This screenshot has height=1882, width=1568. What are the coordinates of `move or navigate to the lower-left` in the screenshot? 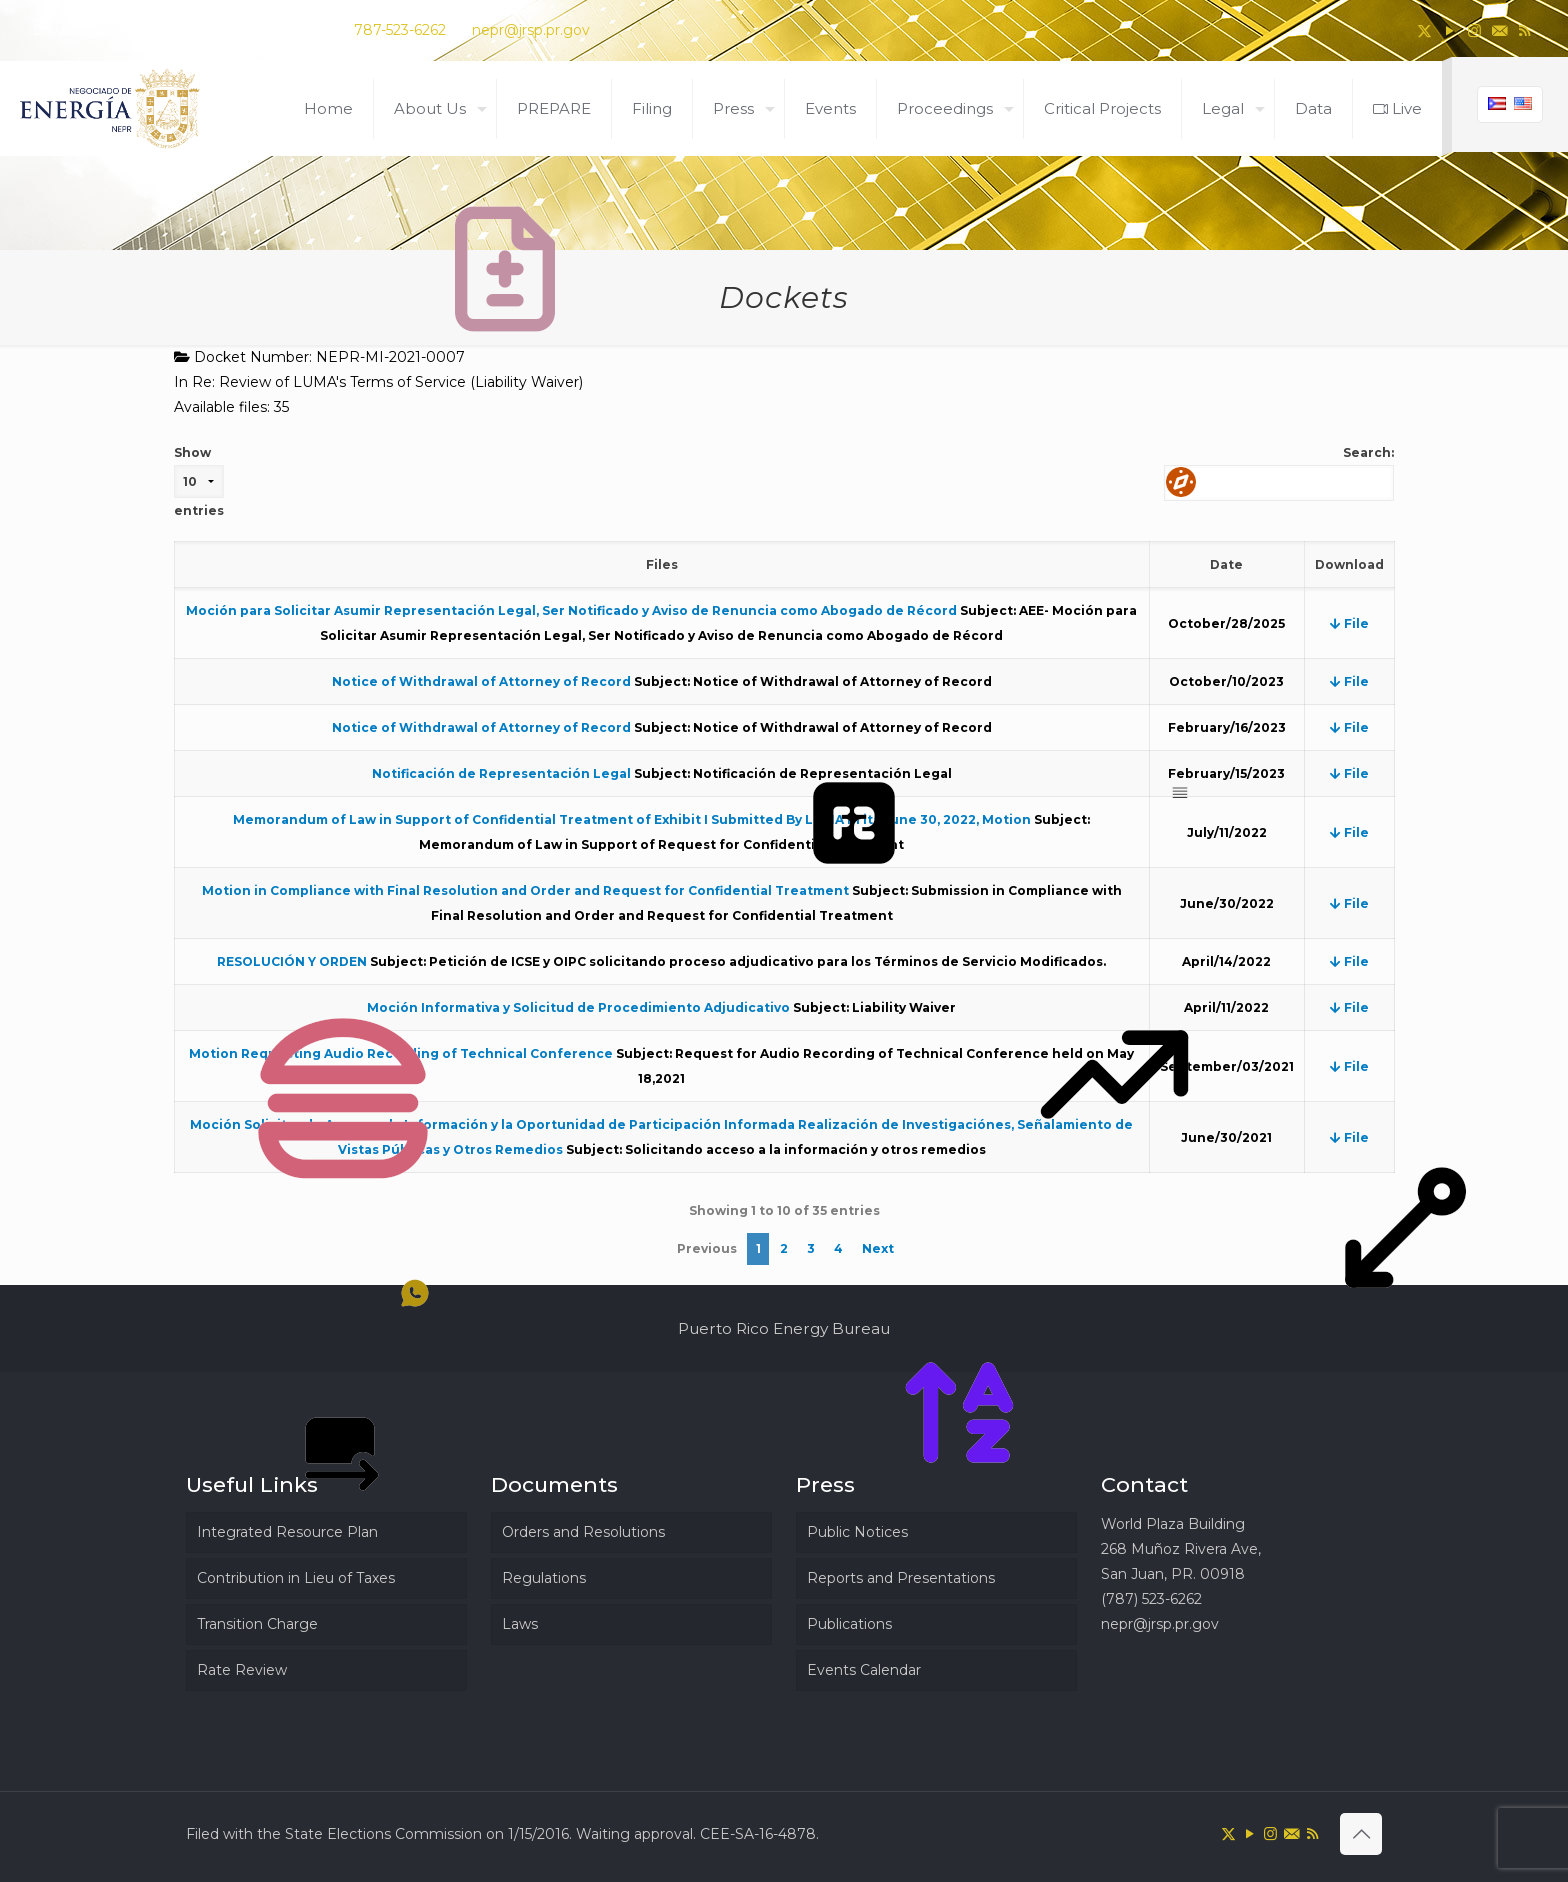 It's located at (1401, 1231).